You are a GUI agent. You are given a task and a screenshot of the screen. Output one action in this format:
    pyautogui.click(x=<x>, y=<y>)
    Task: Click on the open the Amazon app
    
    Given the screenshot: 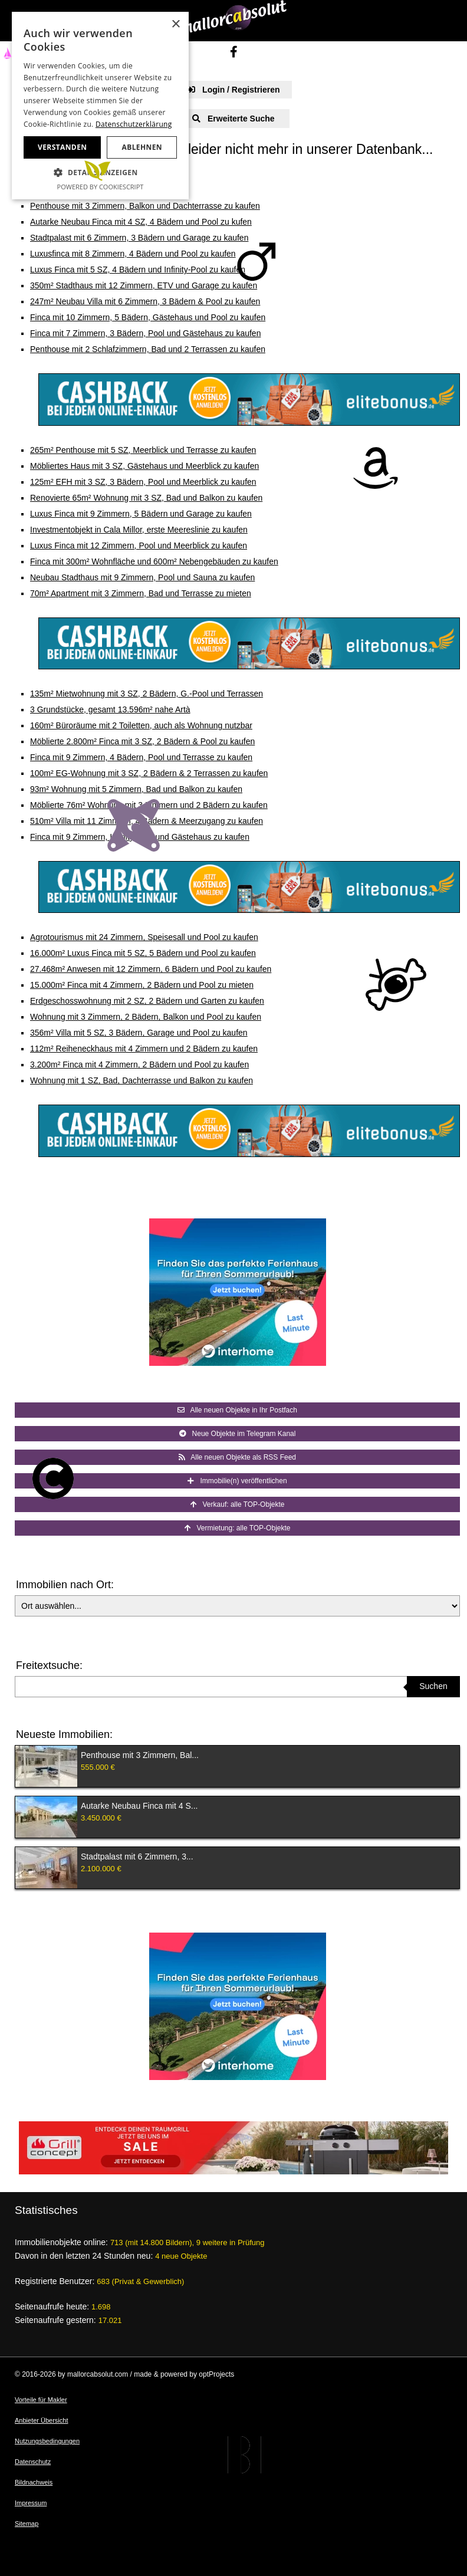 What is the action you would take?
    pyautogui.click(x=375, y=466)
    